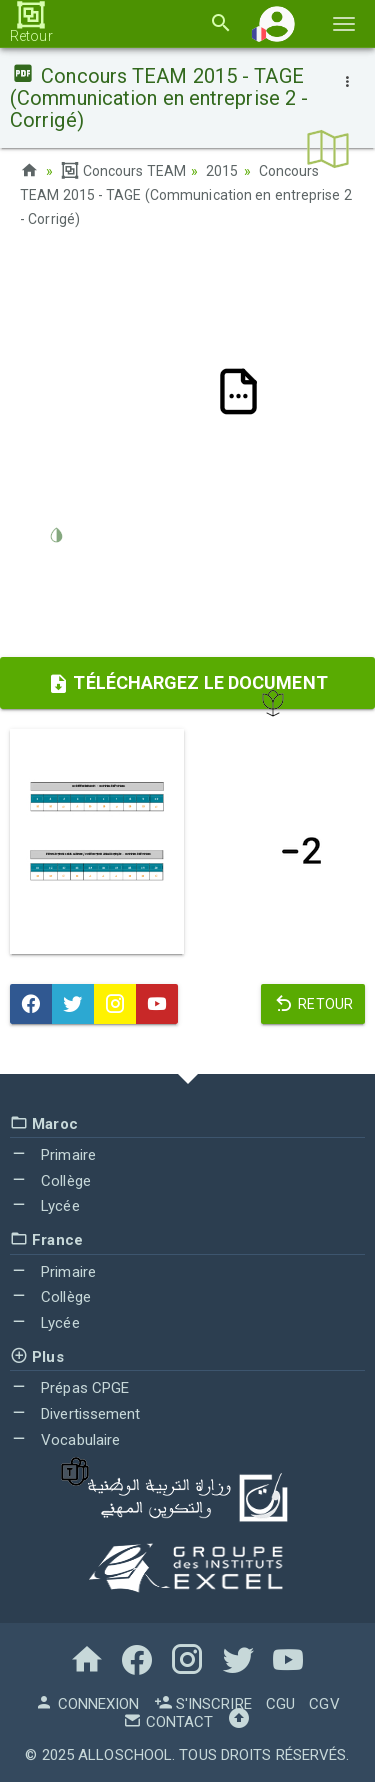  I want to click on view file details or more options, so click(238, 391).